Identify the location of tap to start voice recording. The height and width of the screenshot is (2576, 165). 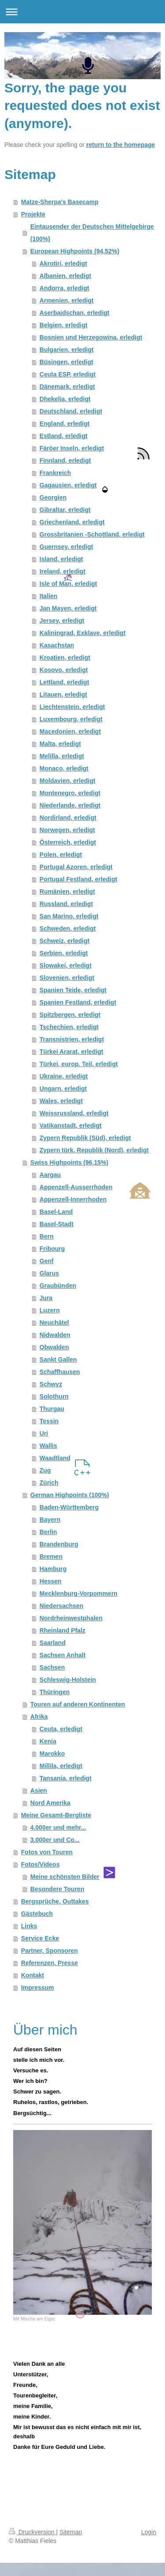
(88, 66).